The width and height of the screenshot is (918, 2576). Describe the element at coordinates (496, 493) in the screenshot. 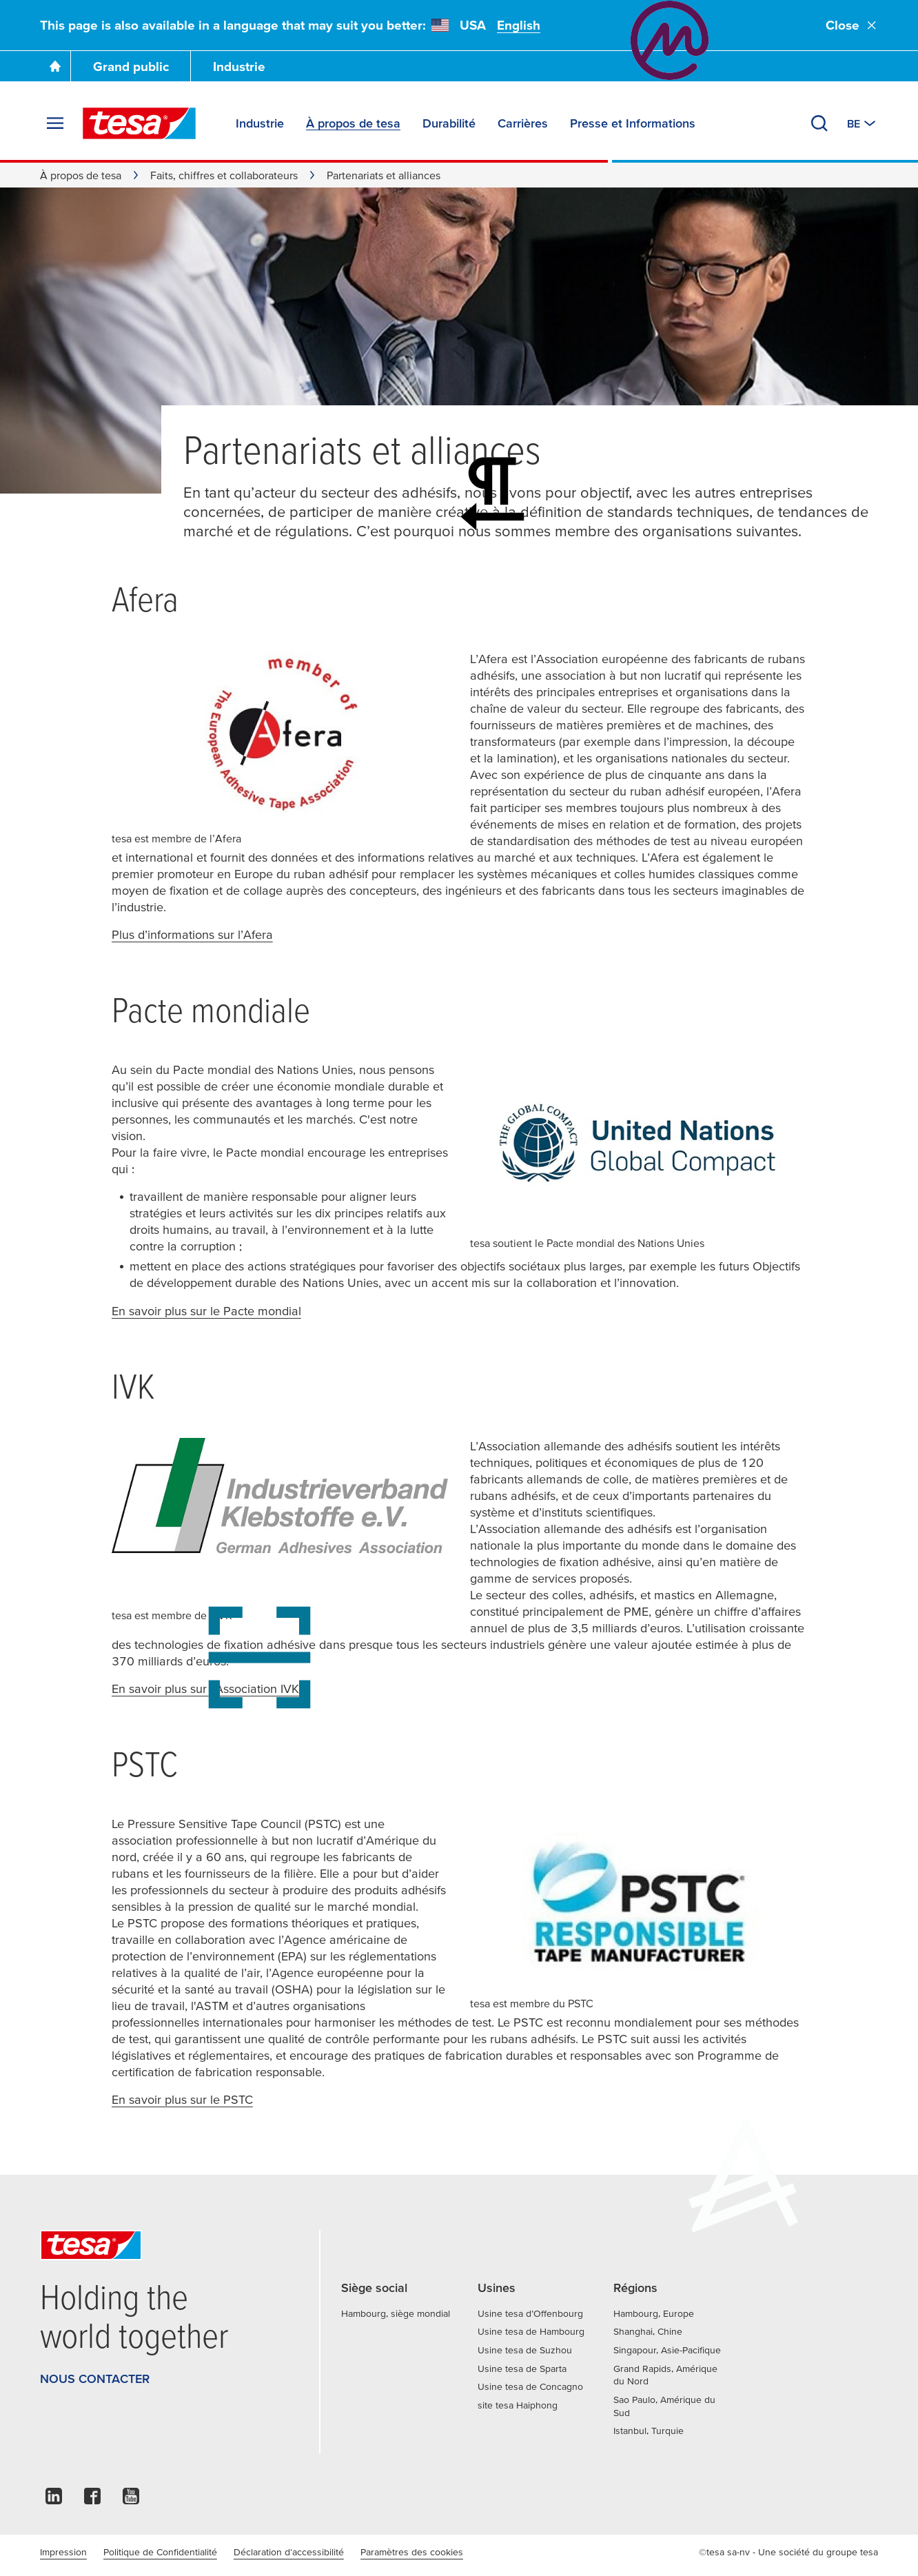

I see `switch text direction to right-to-left` at that location.